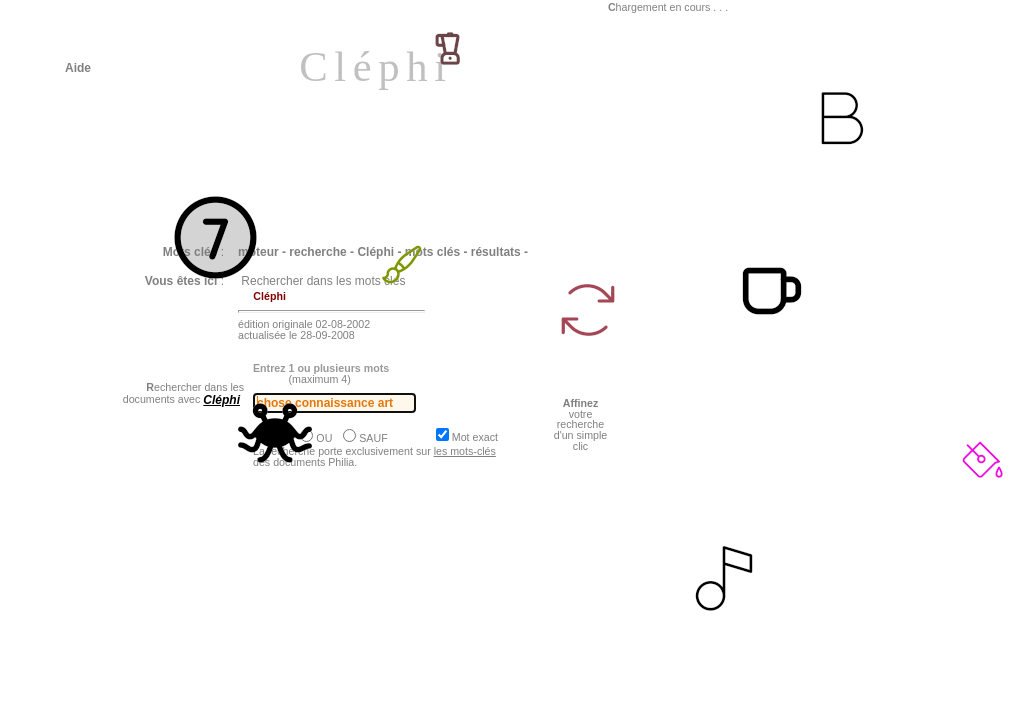 This screenshot has width=1024, height=720. What do you see at coordinates (275, 433) in the screenshot?
I see `represents the flying spaghetti monster or pastafarianism` at bounding box center [275, 433].